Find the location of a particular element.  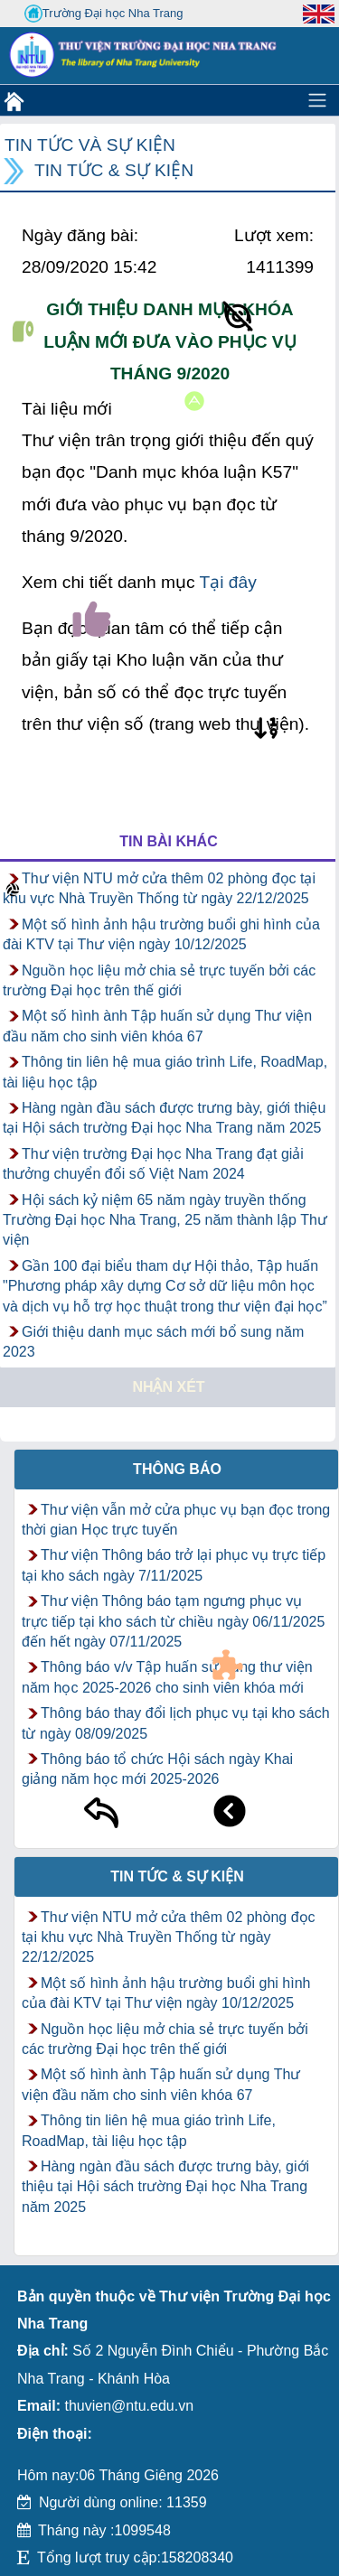

toilet paper or bathroom supplies indicator is located at coordinates (23, 330).